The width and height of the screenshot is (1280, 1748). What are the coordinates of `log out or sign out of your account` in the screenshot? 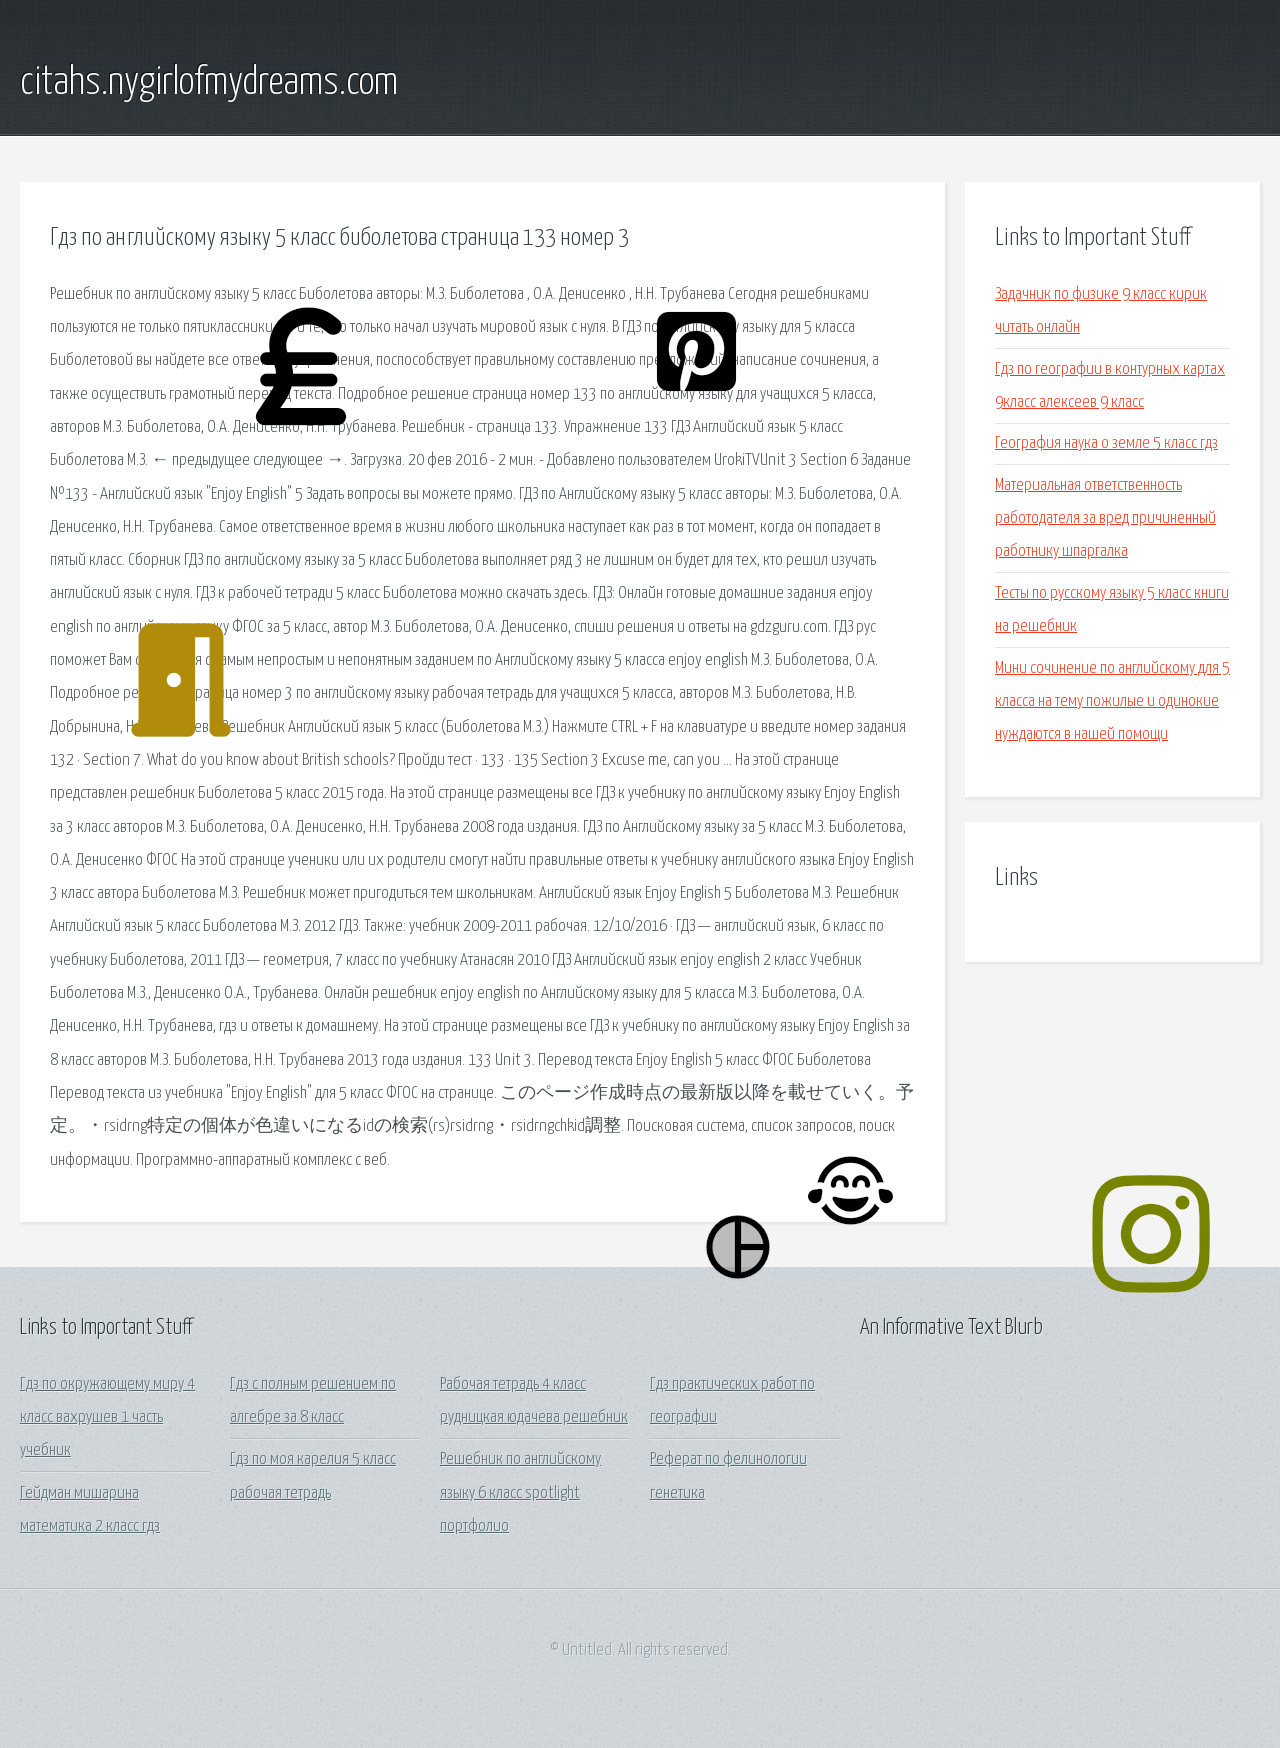 It's located at (181, 680).